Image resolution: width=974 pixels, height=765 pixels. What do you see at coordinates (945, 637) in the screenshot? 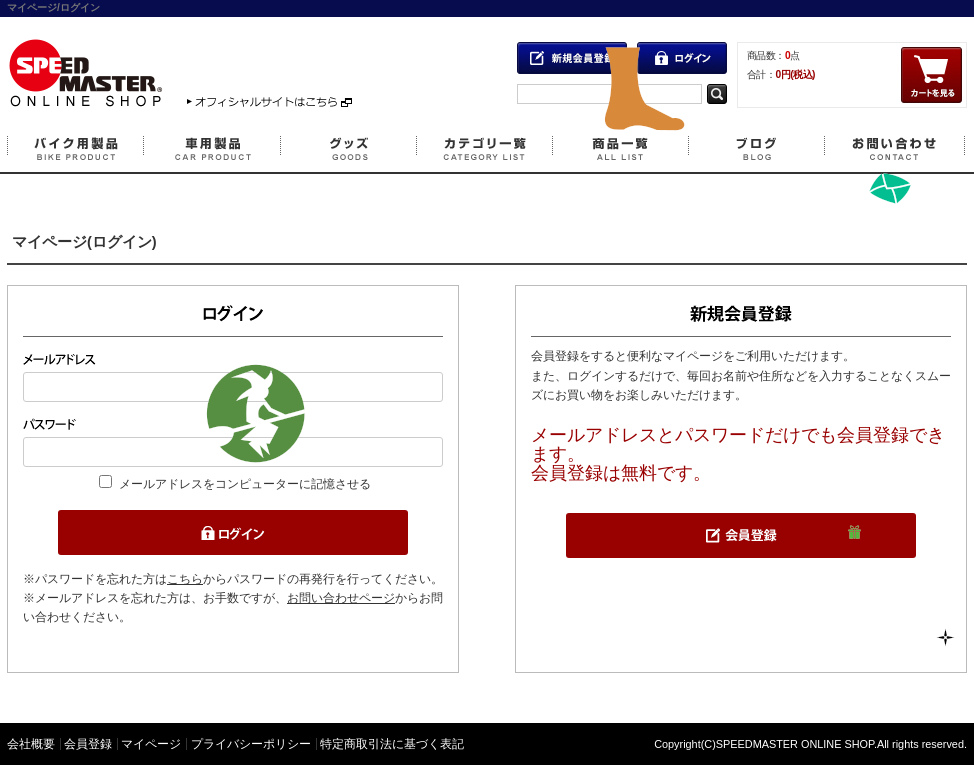
I see `initialize spike trap or hazard` at bounding box center [945, 637].